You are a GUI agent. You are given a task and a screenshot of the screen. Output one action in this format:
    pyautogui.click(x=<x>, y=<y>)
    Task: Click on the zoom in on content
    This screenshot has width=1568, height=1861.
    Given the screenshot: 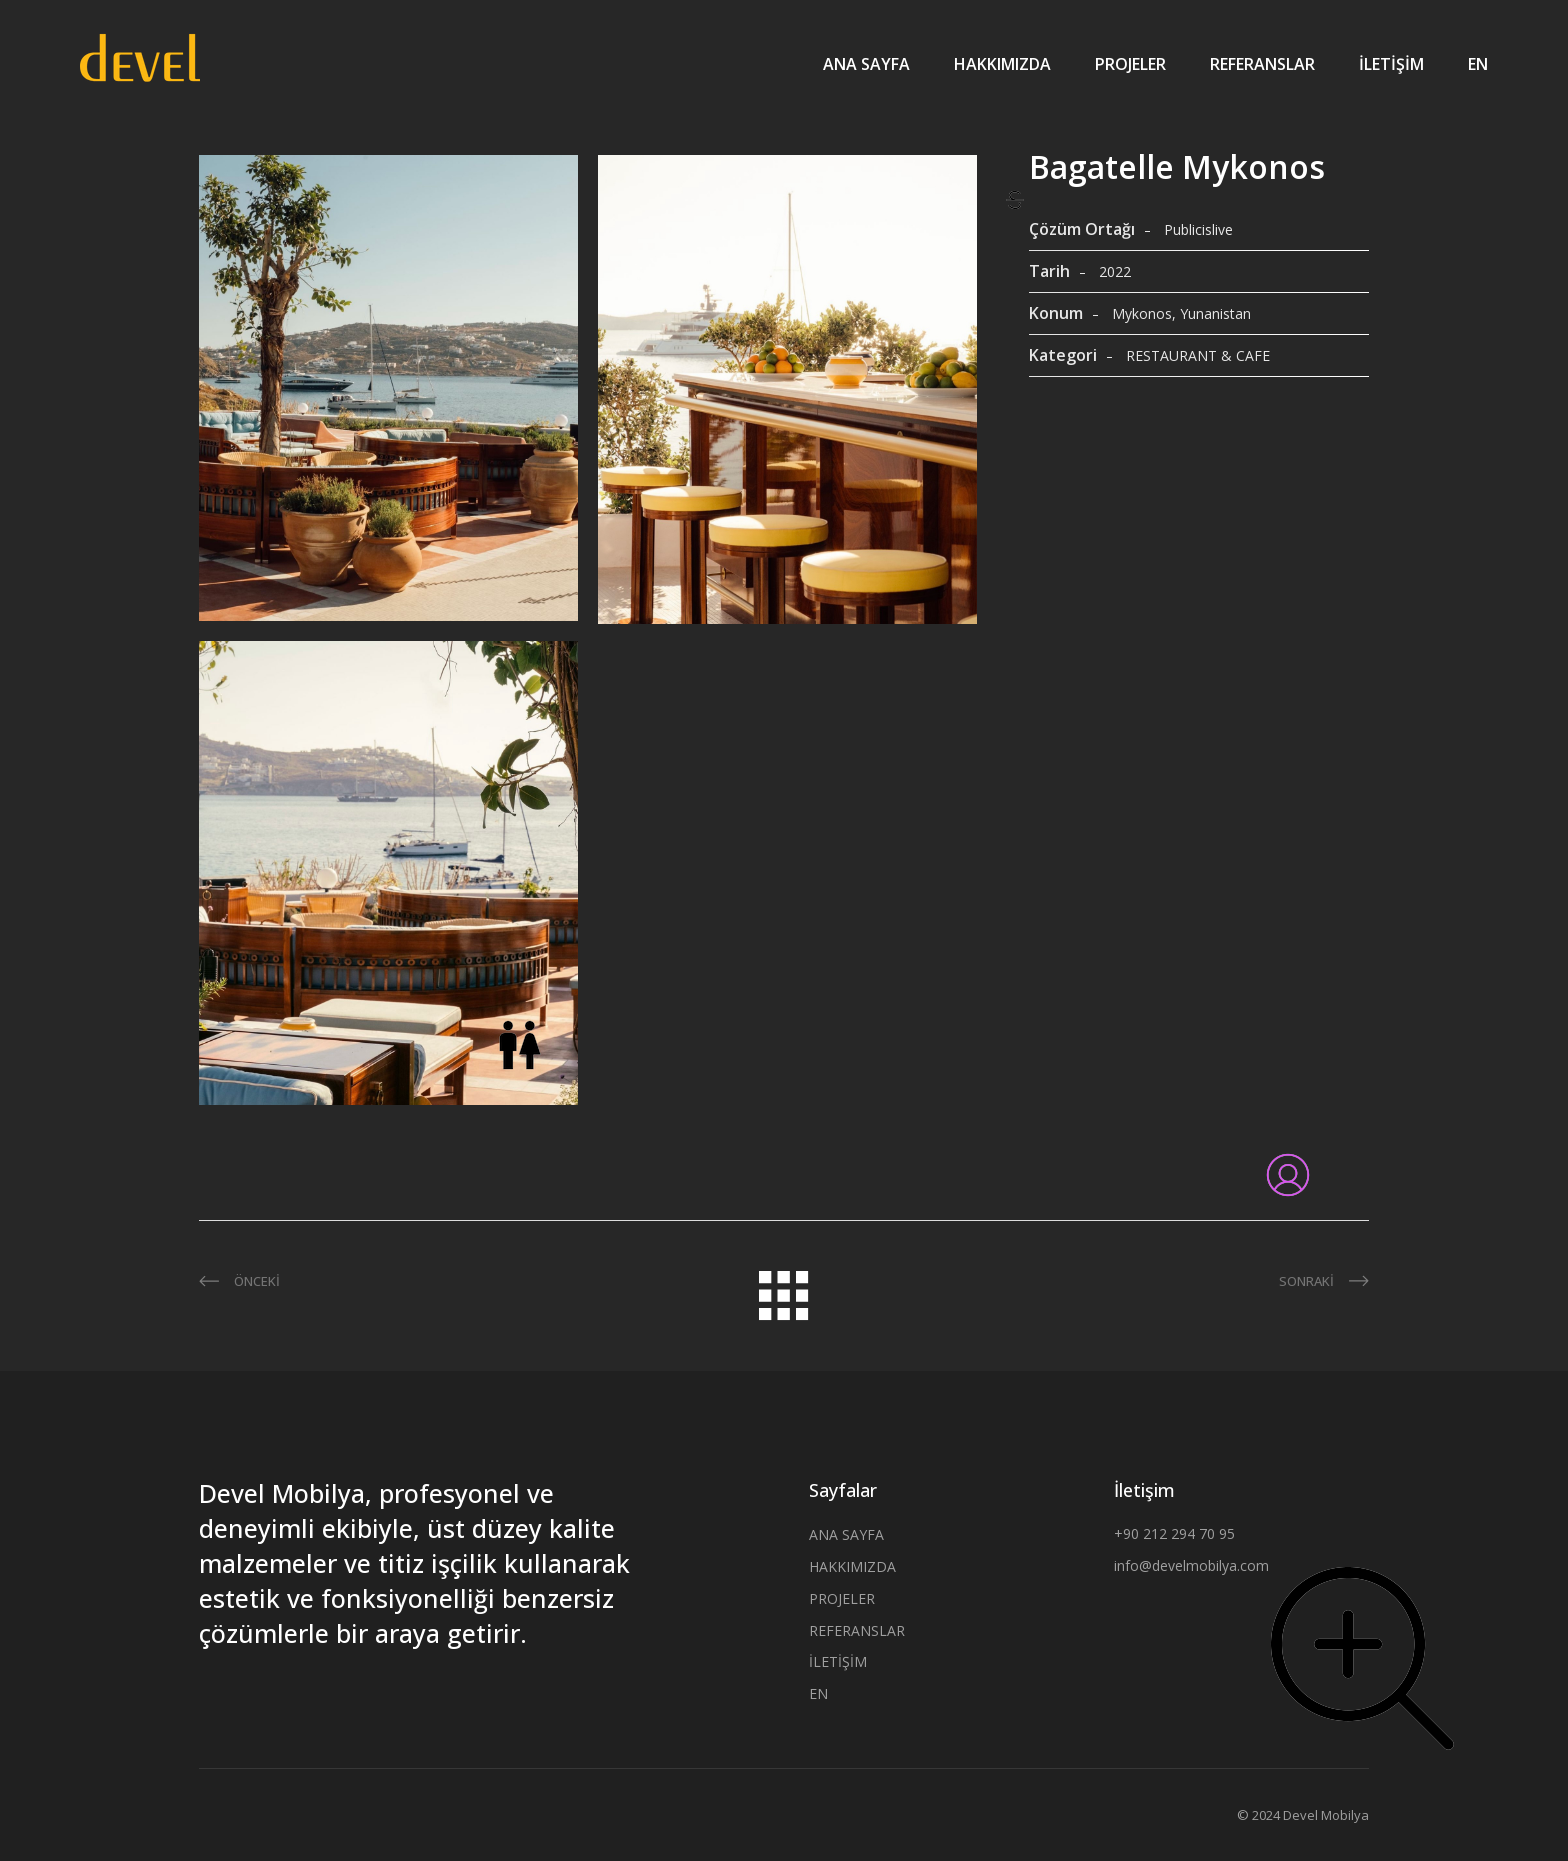 What is the action you would take?
    pyautogui.click(x=1362, y=1658)
    